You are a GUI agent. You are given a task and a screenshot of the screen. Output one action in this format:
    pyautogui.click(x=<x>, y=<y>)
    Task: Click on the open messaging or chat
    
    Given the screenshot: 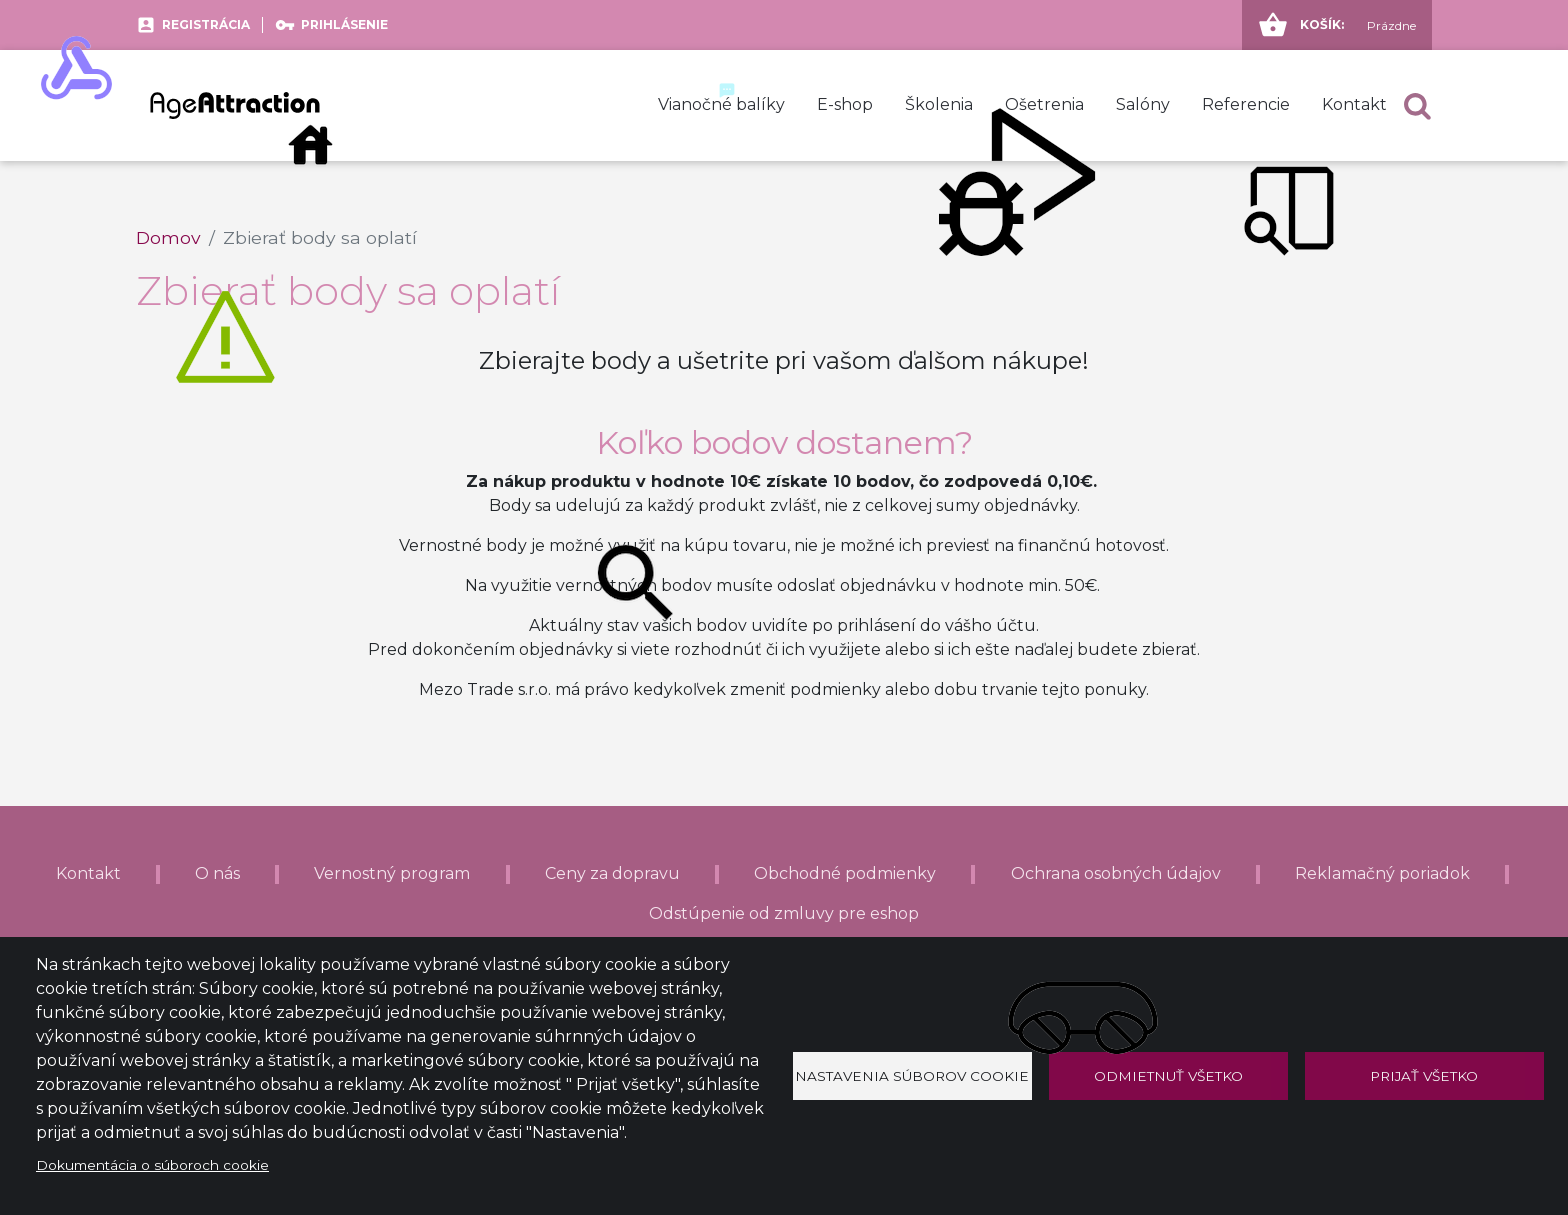 What is the action you would take?
    pyautogui.click(x=727, y=90)
    